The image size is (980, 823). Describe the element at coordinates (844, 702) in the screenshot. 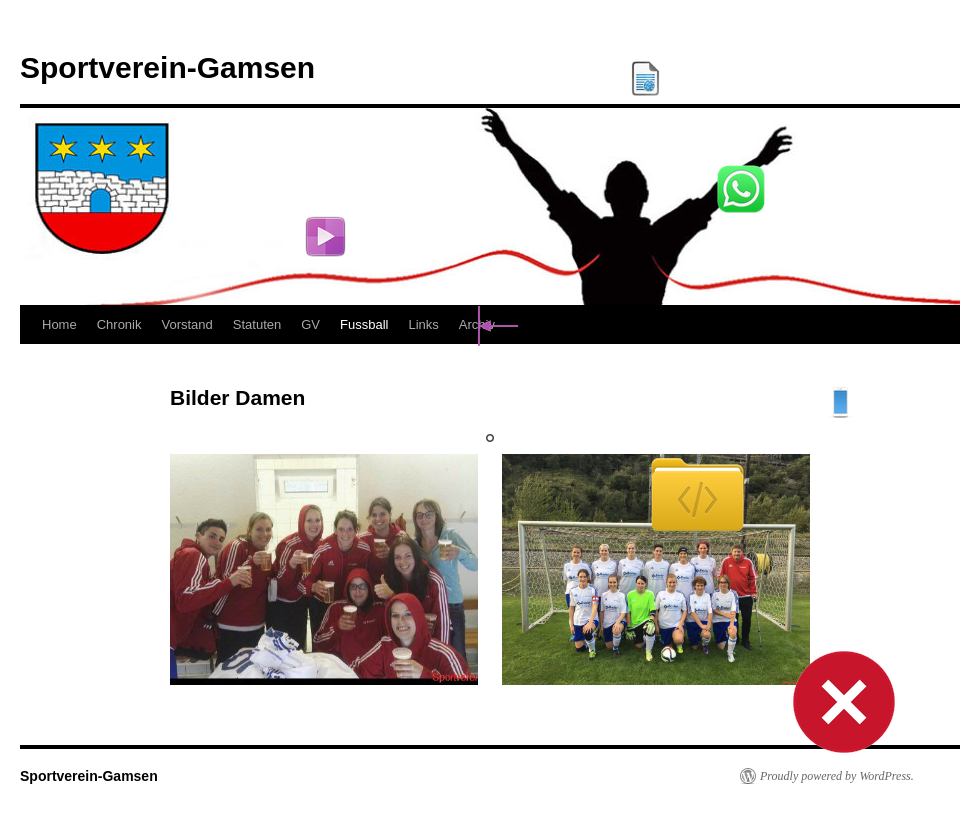

I see `cancel the current action or operation` at that location.